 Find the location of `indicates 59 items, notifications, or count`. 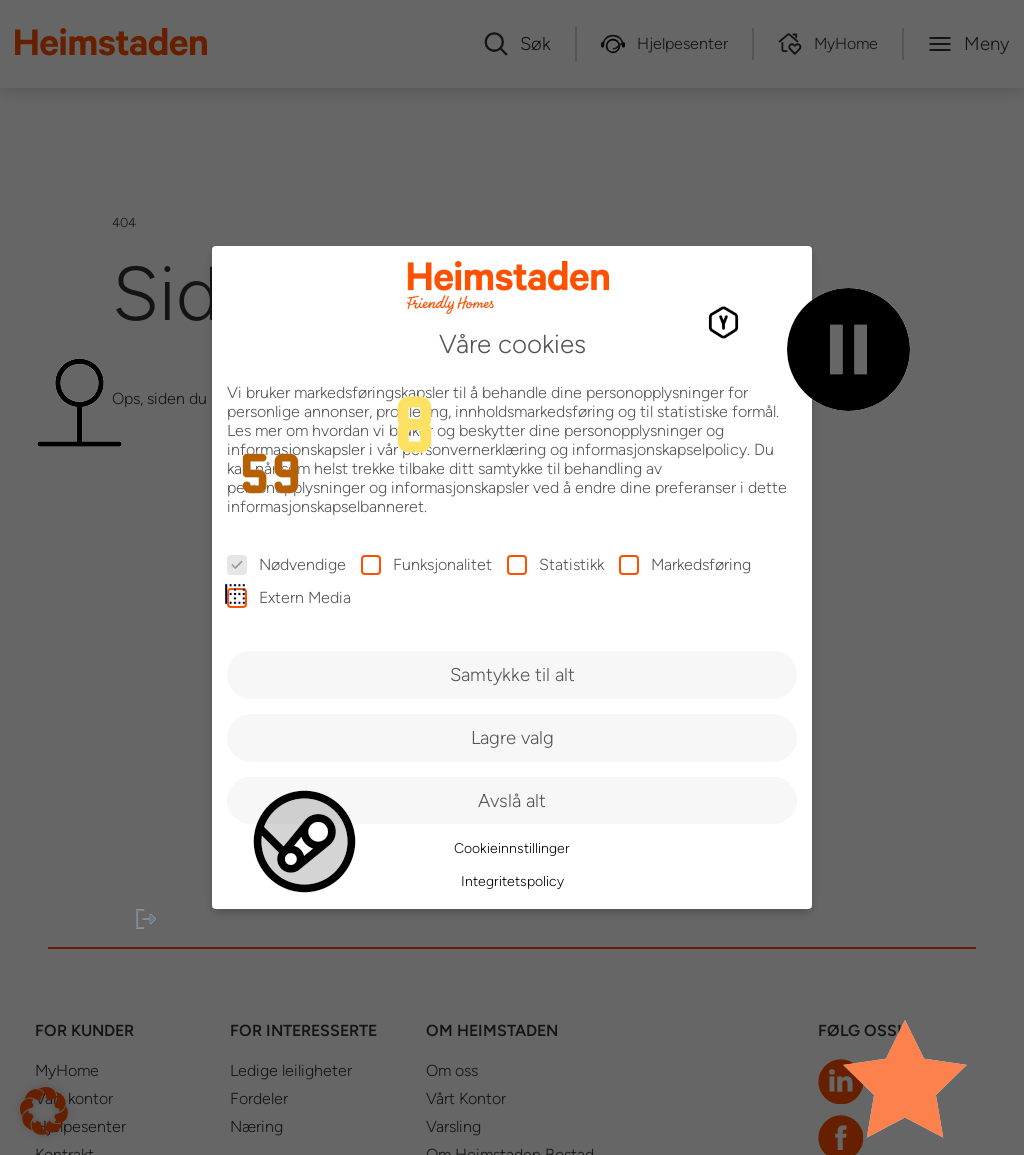

indicates 59 items, notifications, or count is located at coordinates (270, 473).